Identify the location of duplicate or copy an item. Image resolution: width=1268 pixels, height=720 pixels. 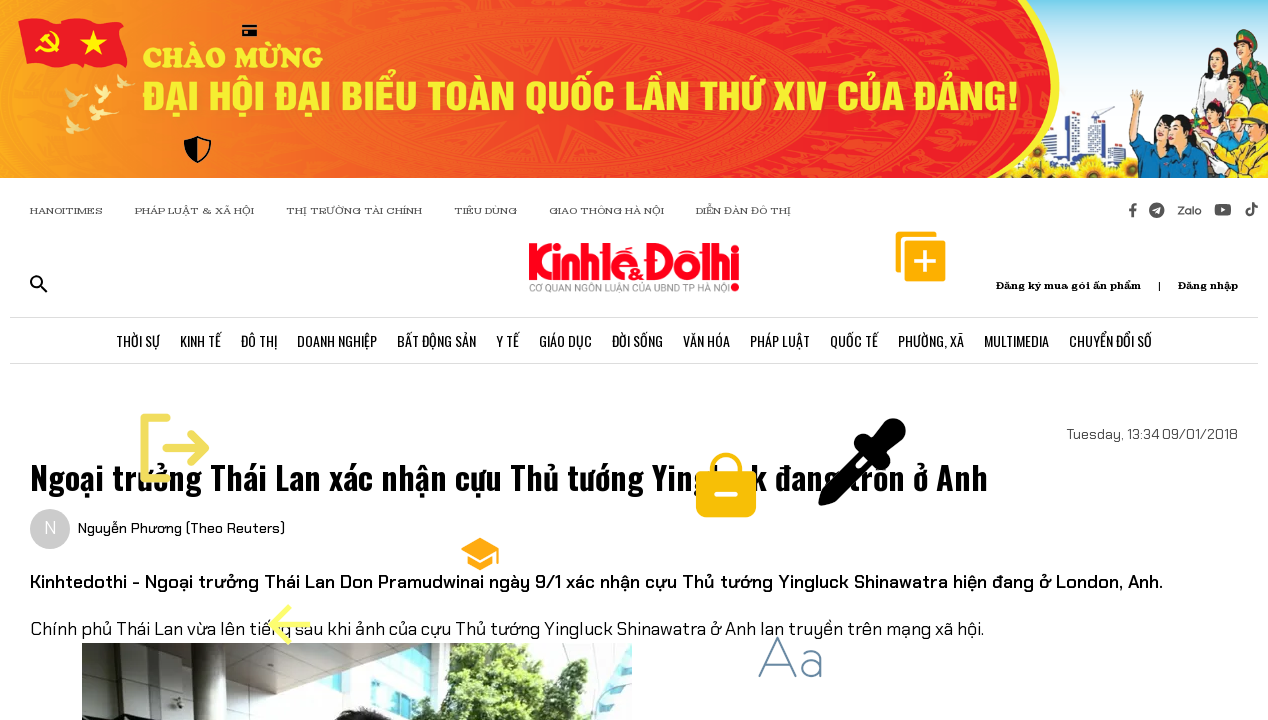
(920, 256).